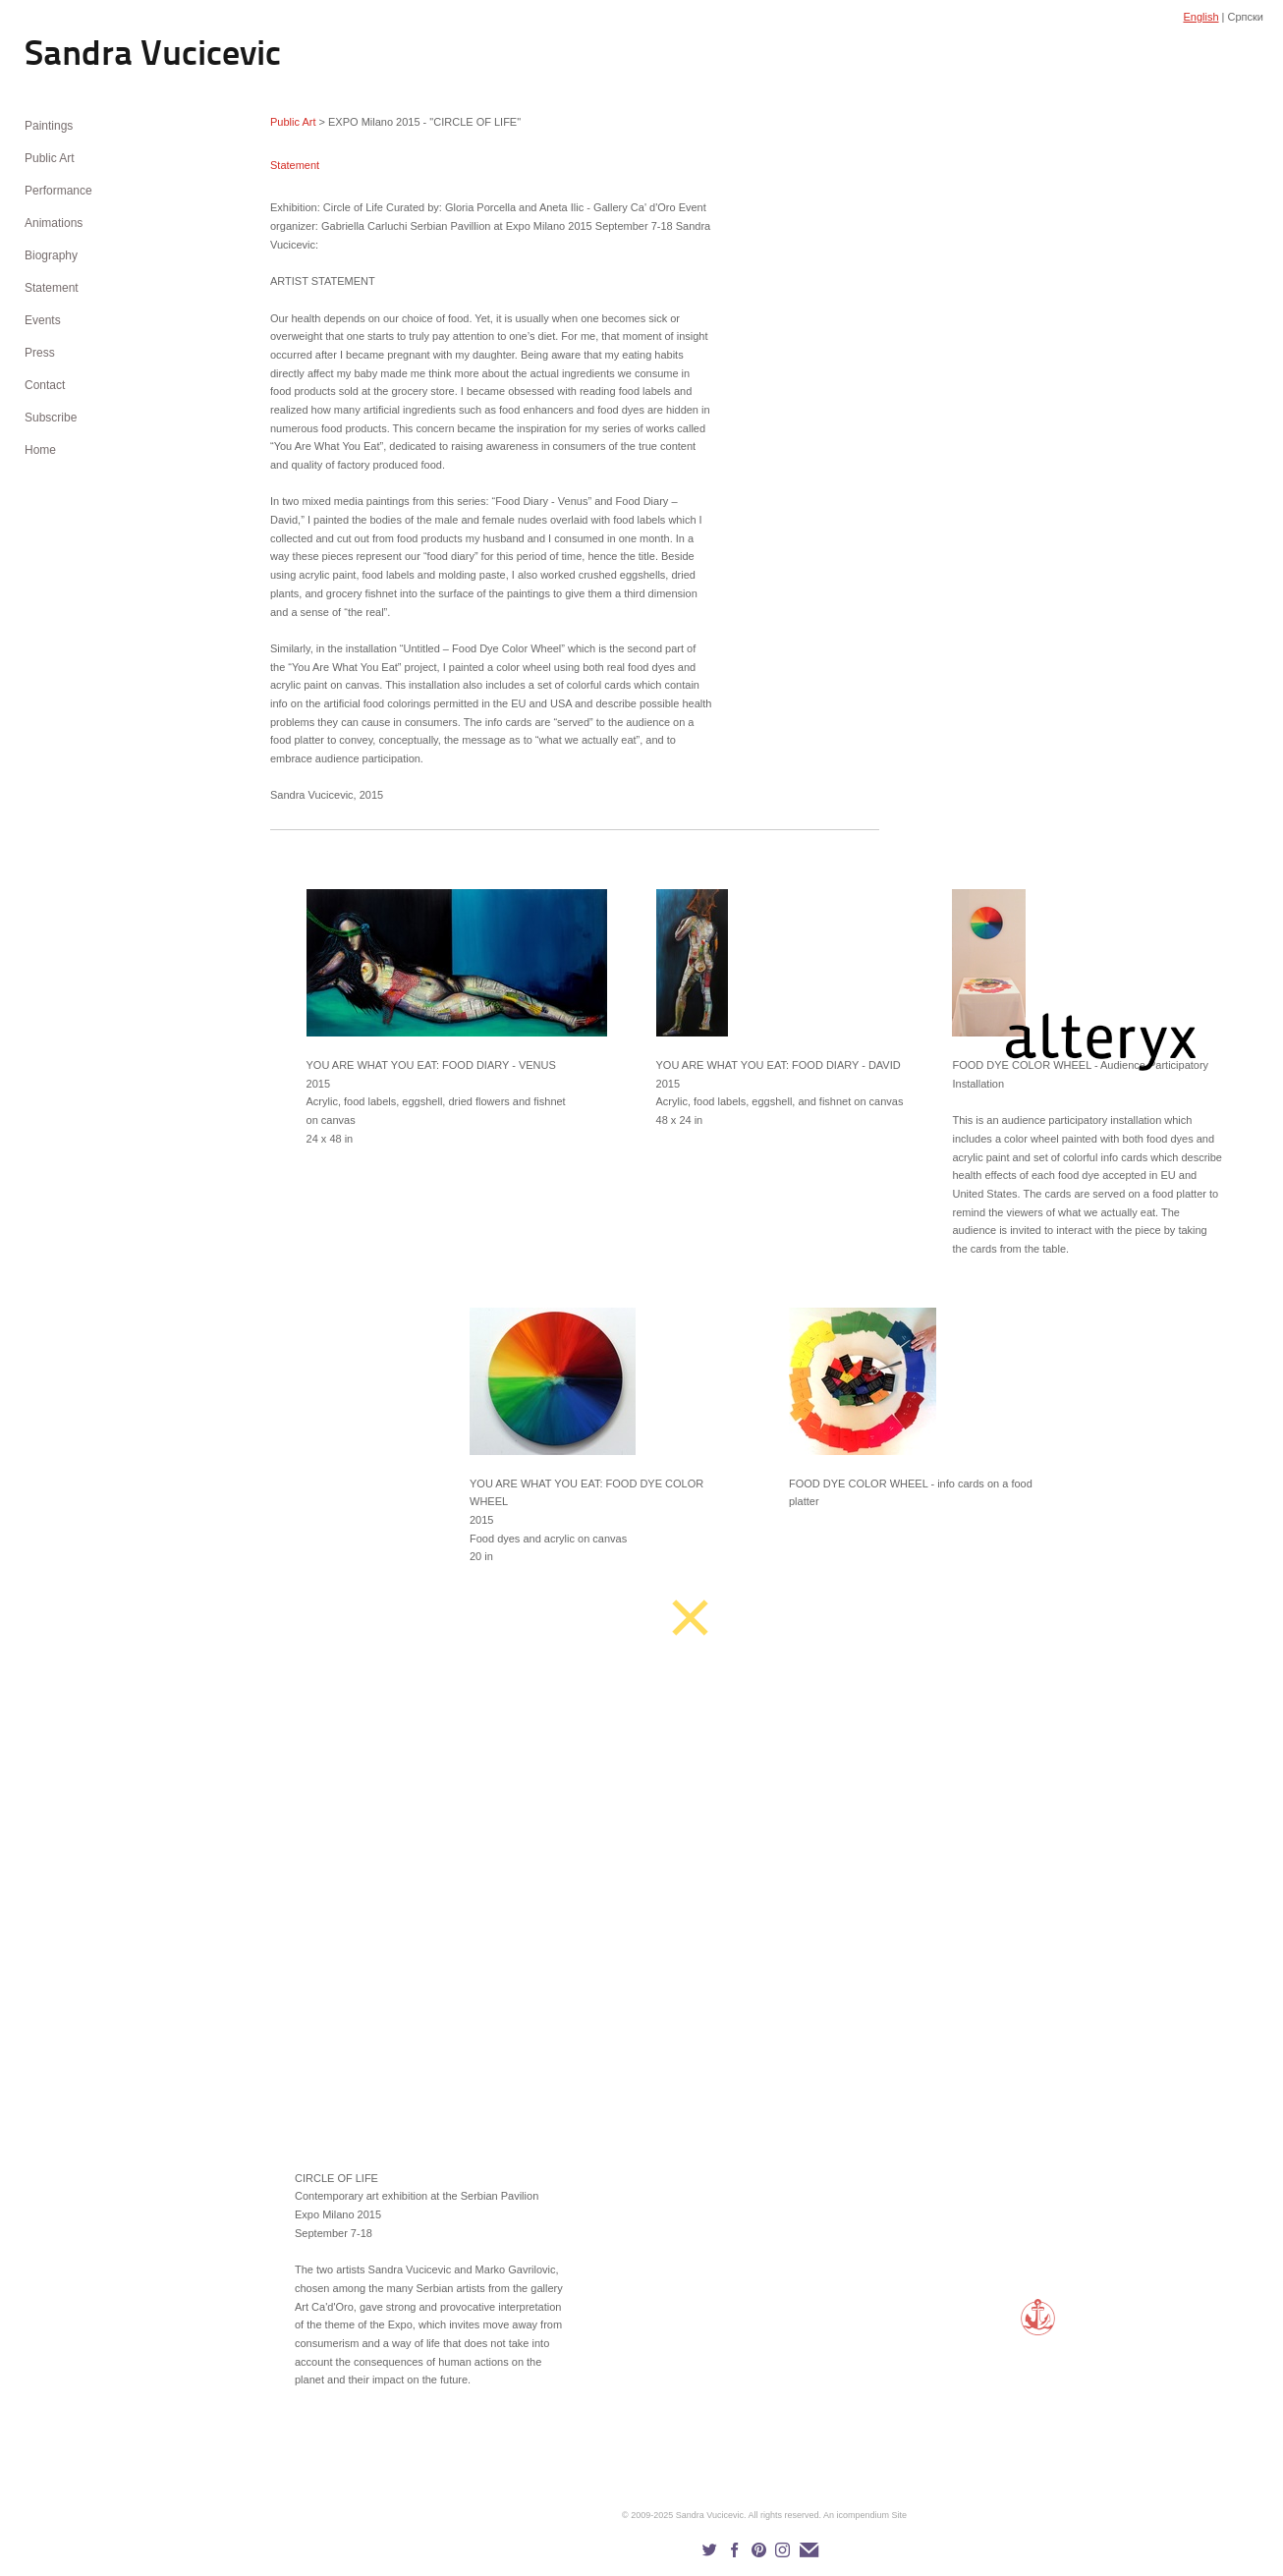  Describe the element at coordinates (1100, 1041) in the screenshot. I see `alteryx logo - link to alteryx data analytics platform` at that location.